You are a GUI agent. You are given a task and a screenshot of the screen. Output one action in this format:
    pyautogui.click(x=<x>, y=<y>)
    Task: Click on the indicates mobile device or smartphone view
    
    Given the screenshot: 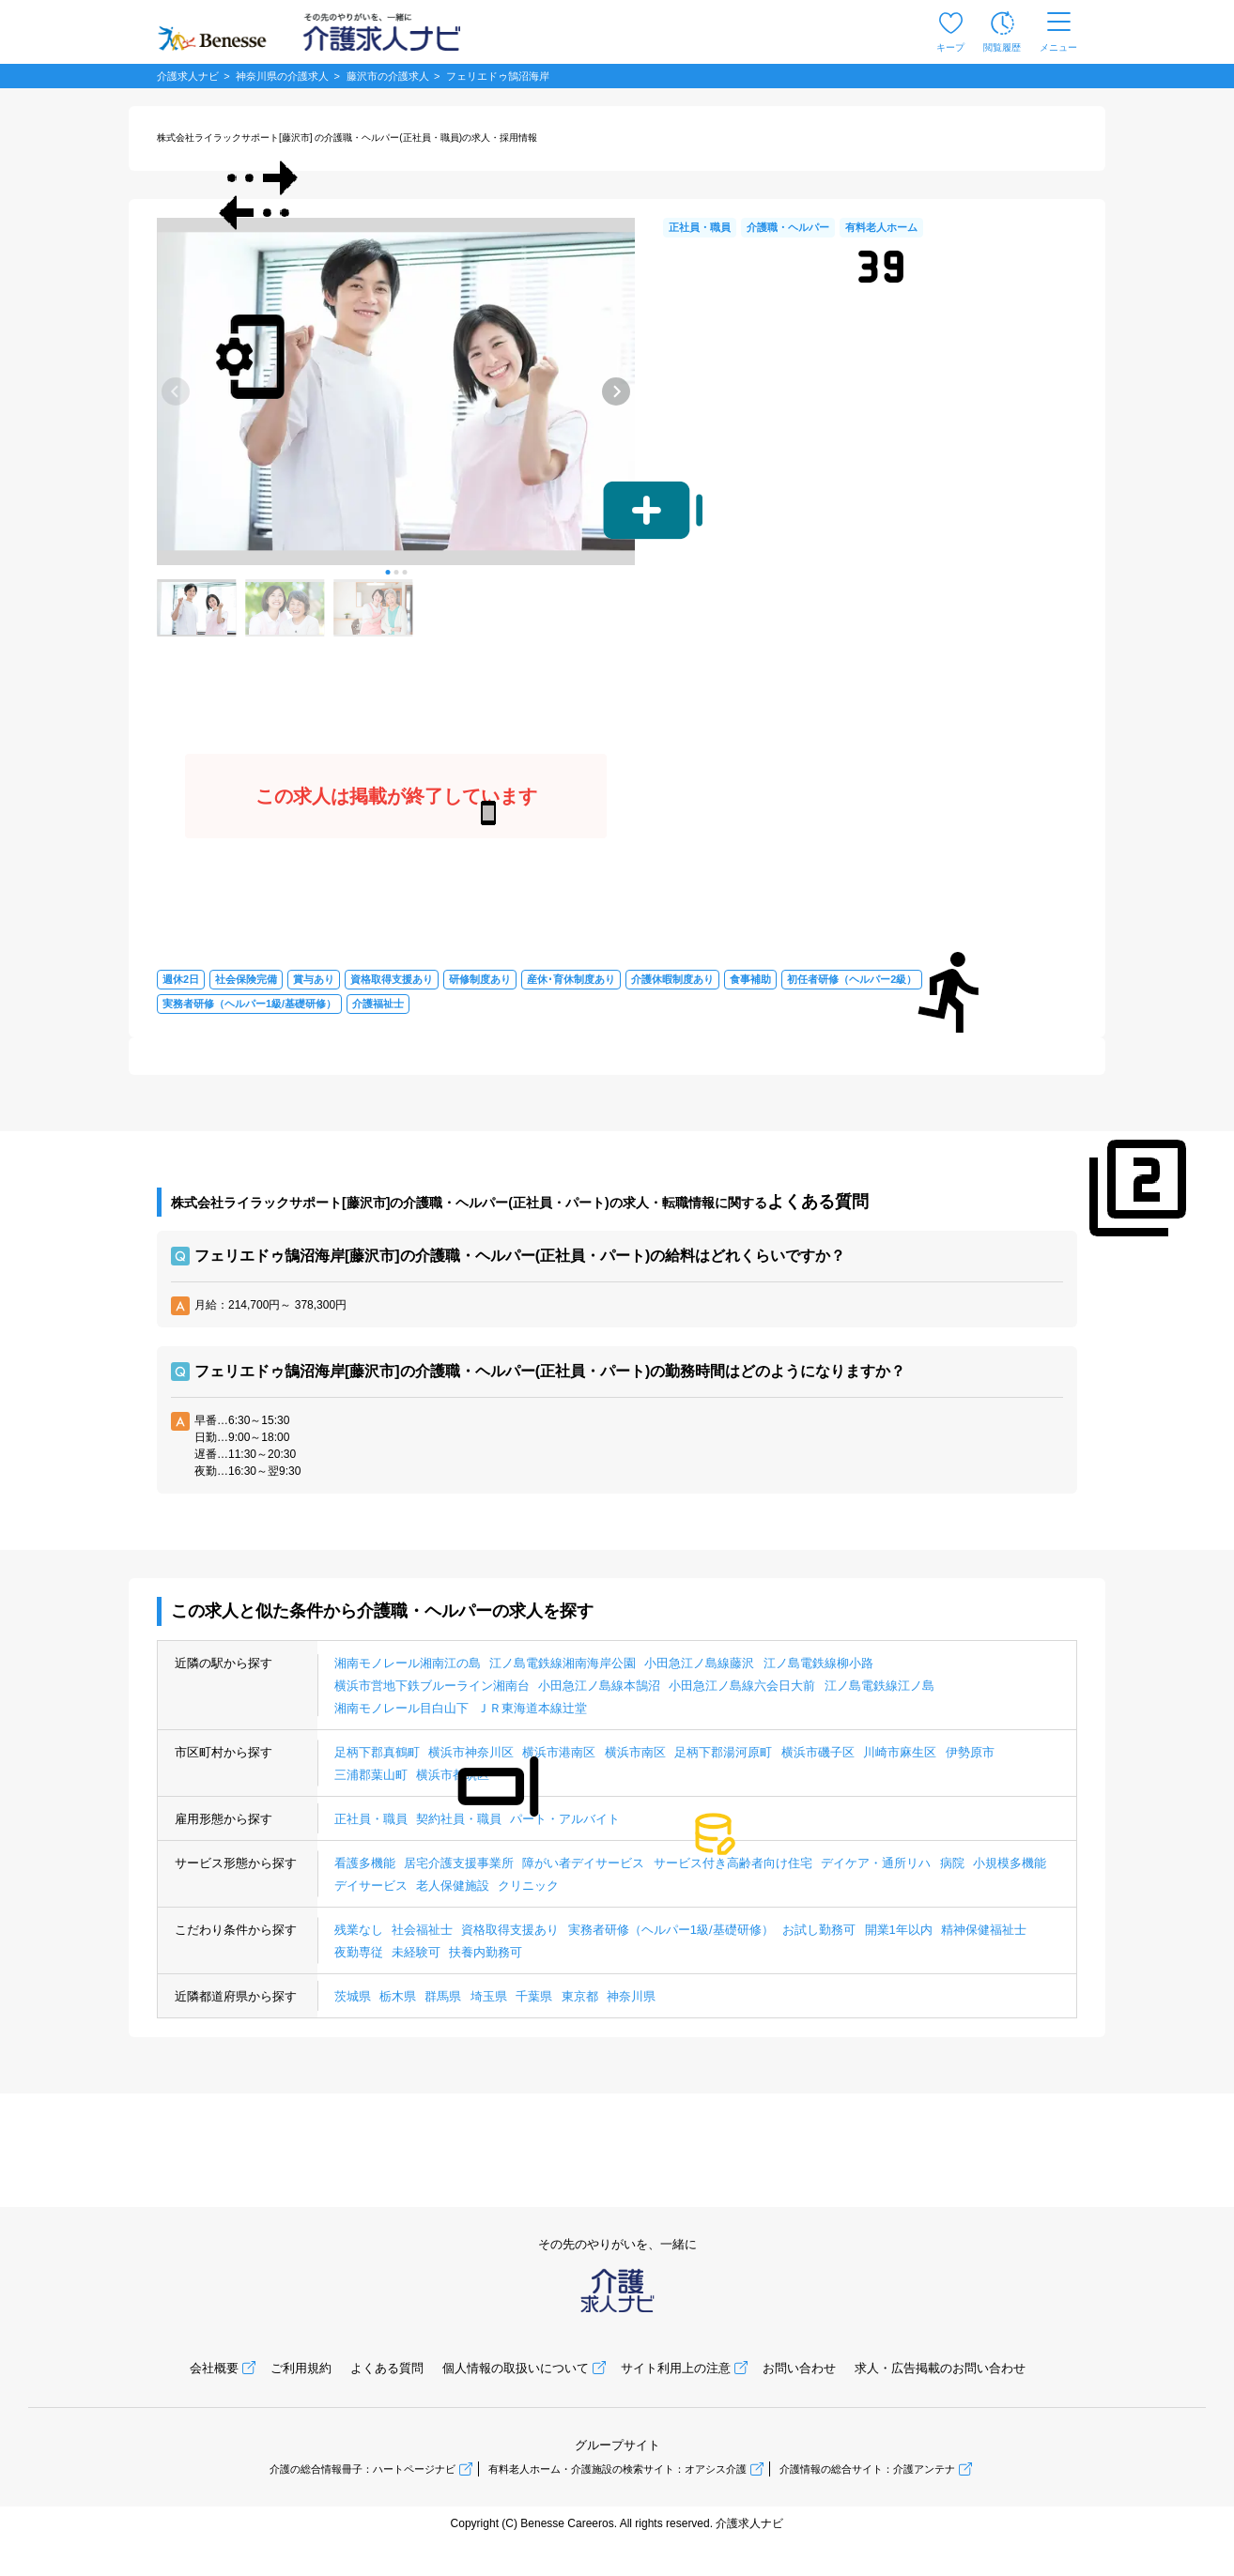 What is the action you would take?
    pyautogui.click(x=488, y=813)
    